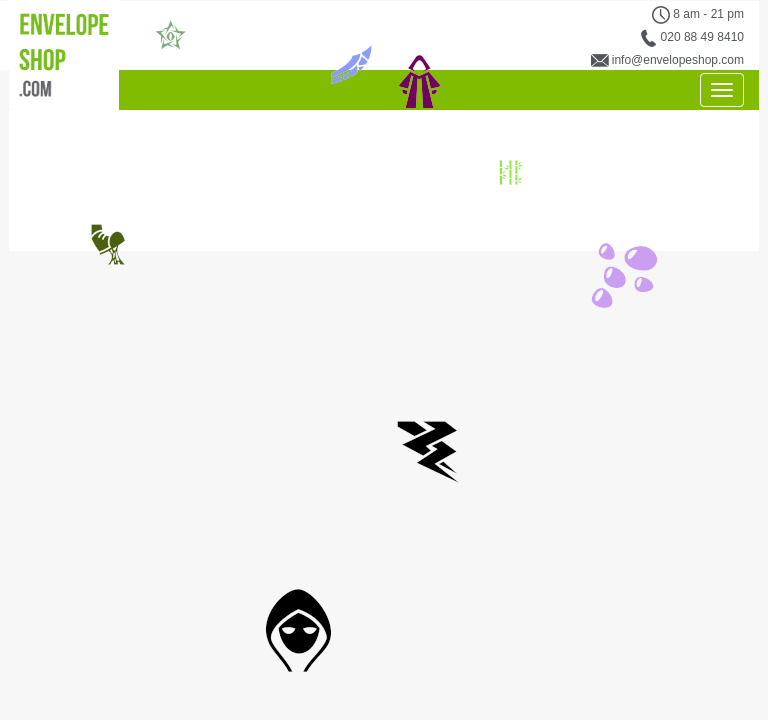  Describe the element at coordinates (111, 244) in the screenshot. I see `indicates a sticky or slowed movement status effect` at that location.